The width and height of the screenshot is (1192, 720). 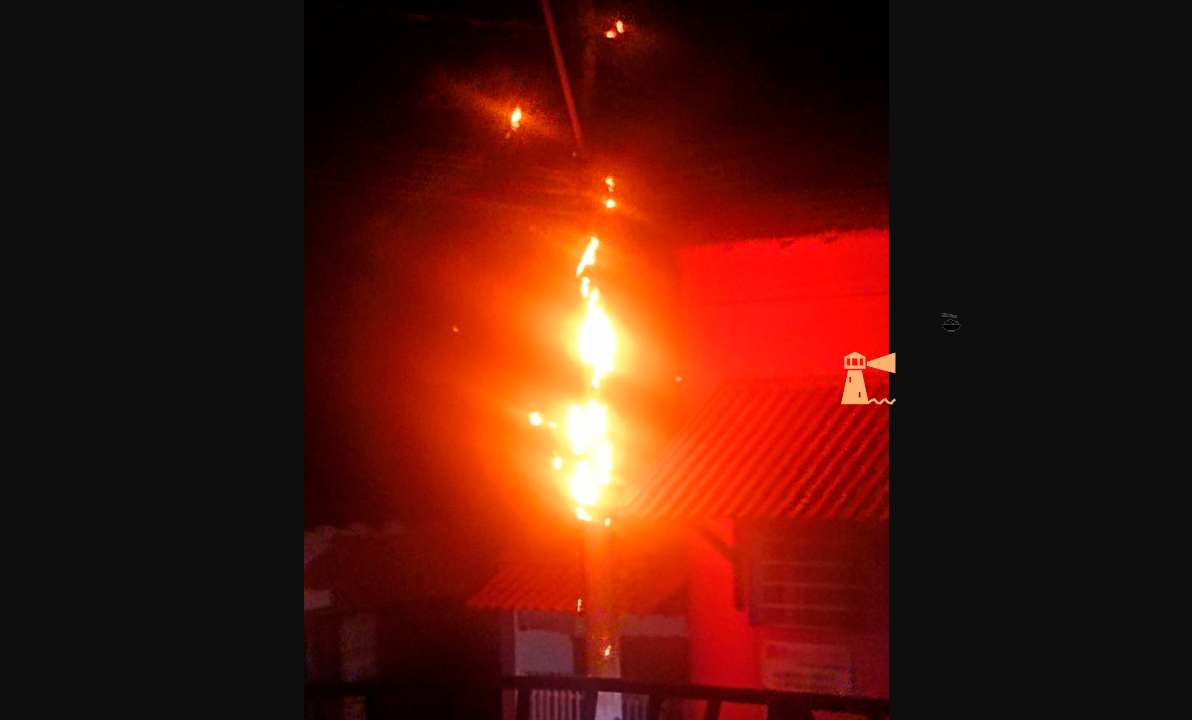 I want to click on browse asian cuisine or rice dishes, so click(x=951, y=322).